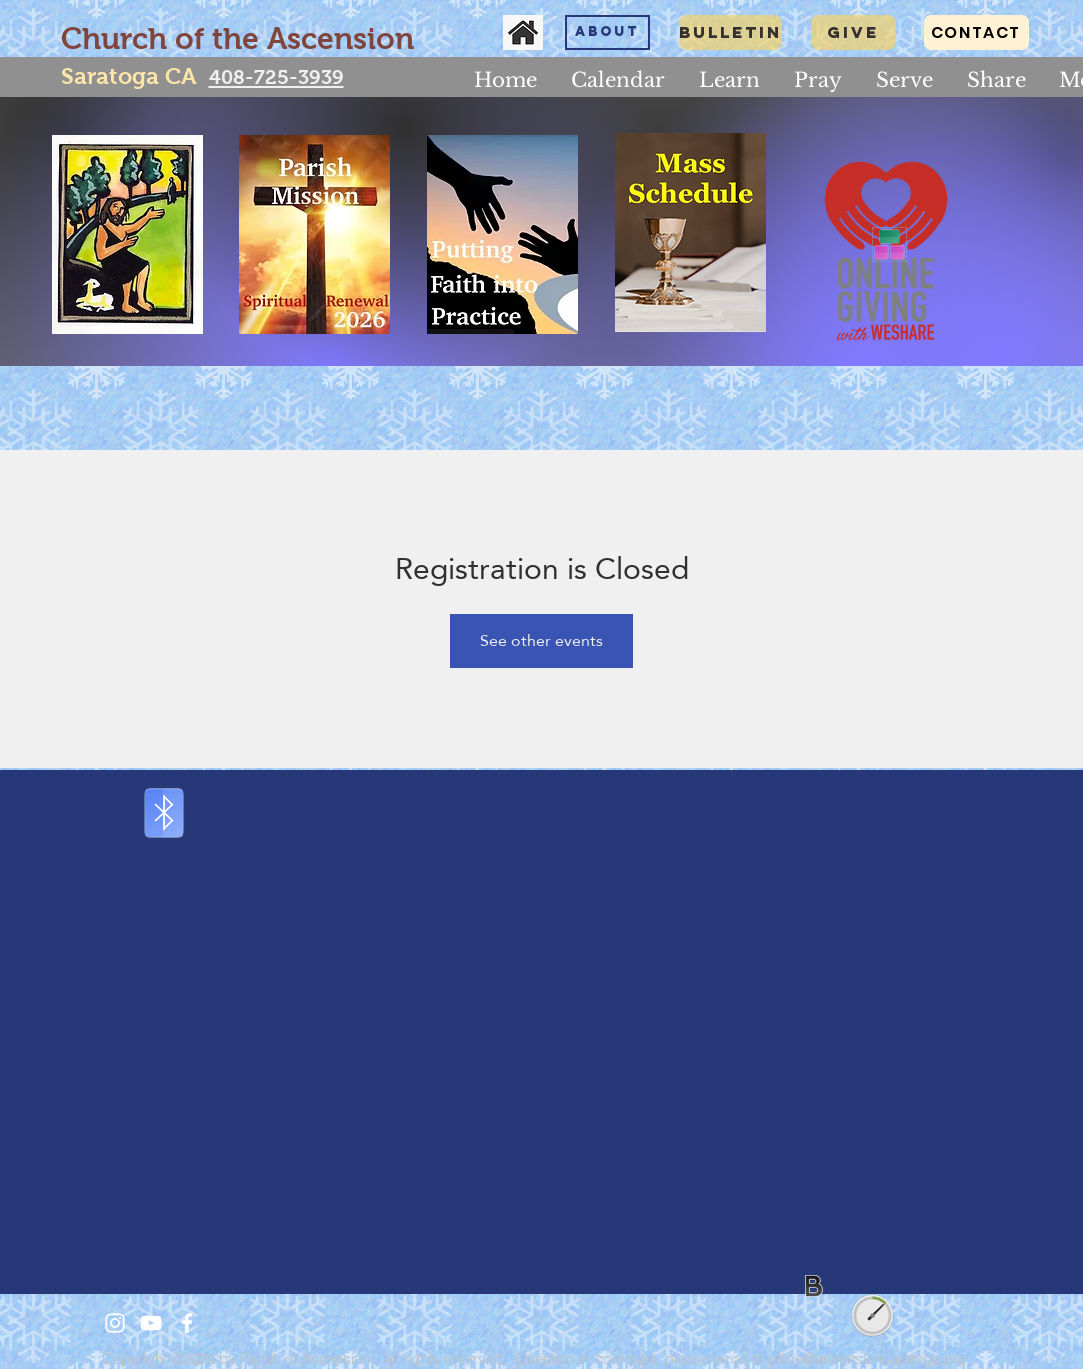  I want to click on apply bold formatting to selected text, so click(814, 1286).